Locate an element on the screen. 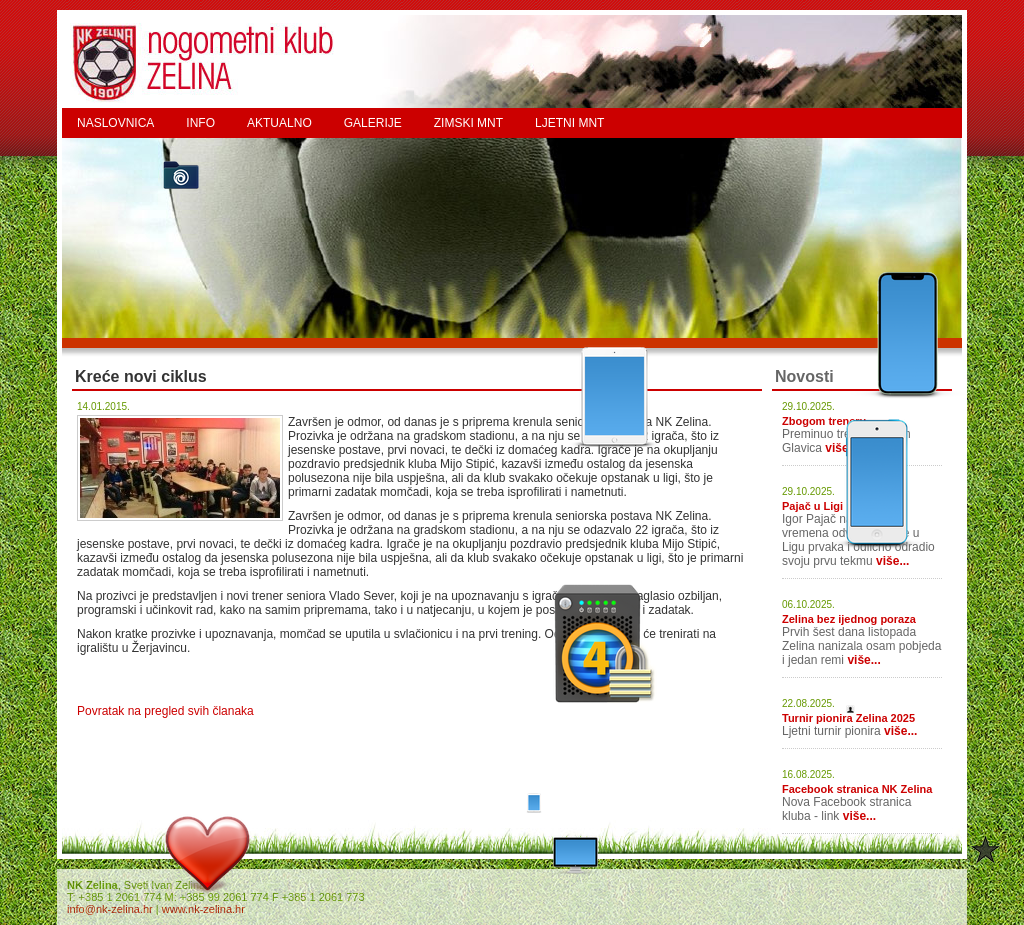 This screenshot has height=925, width=1024. indicates user-generated content in the library is located at coordinates (845, 704).